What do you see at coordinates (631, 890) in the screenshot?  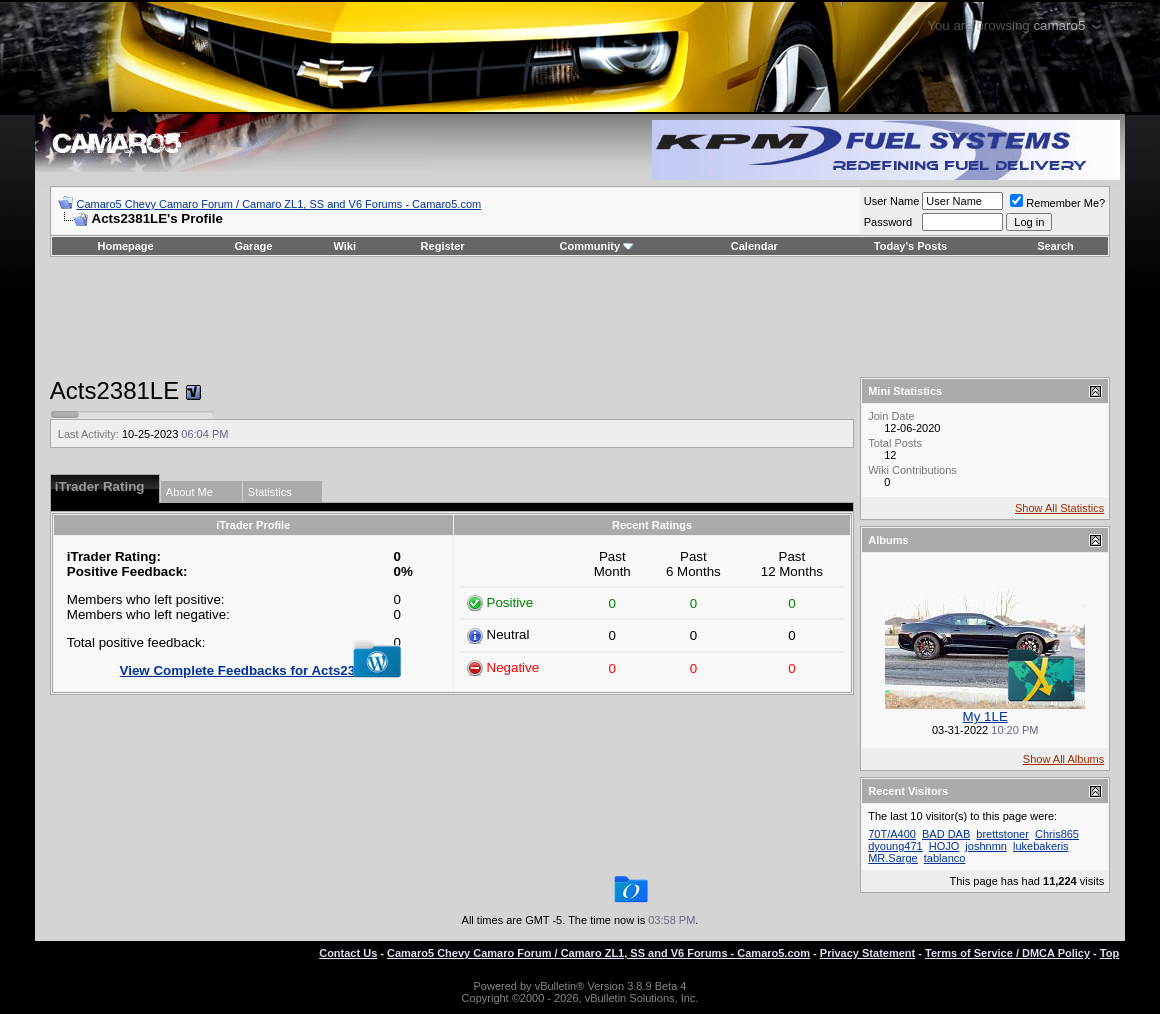 I see `open the IObit application folder` at bounding box center [631, 890].